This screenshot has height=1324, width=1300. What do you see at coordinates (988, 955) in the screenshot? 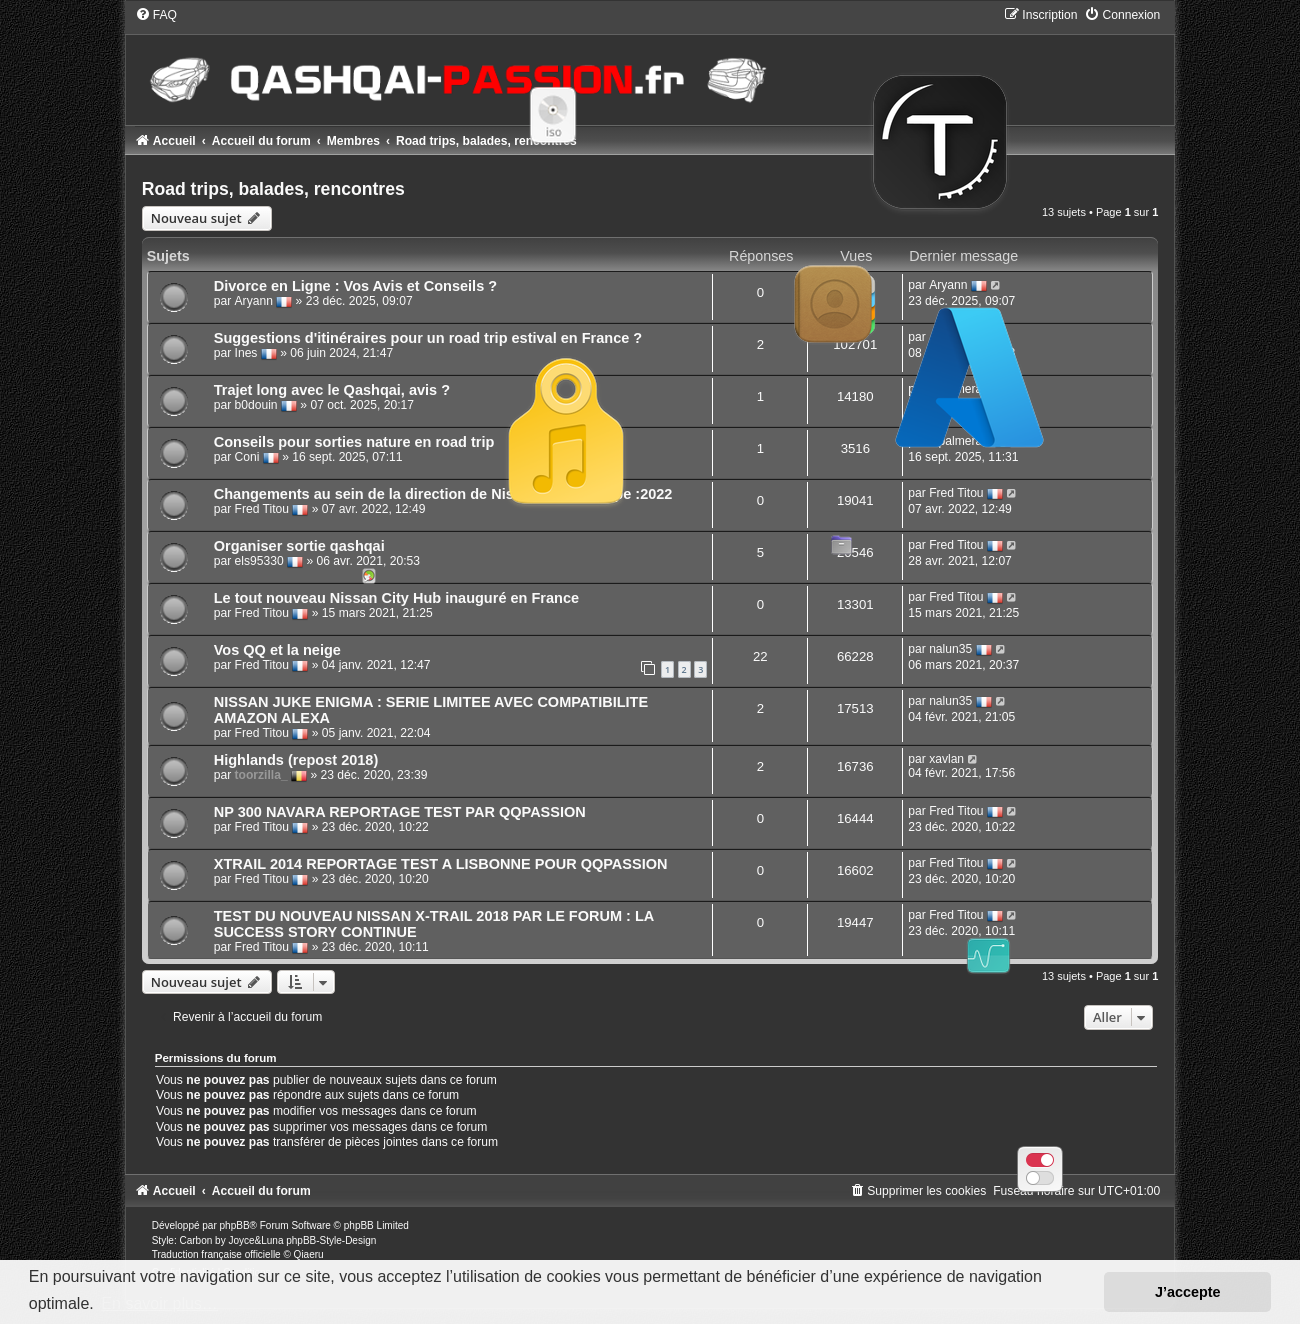
I see `open system resource monitor` at bounding box center [988, 955].